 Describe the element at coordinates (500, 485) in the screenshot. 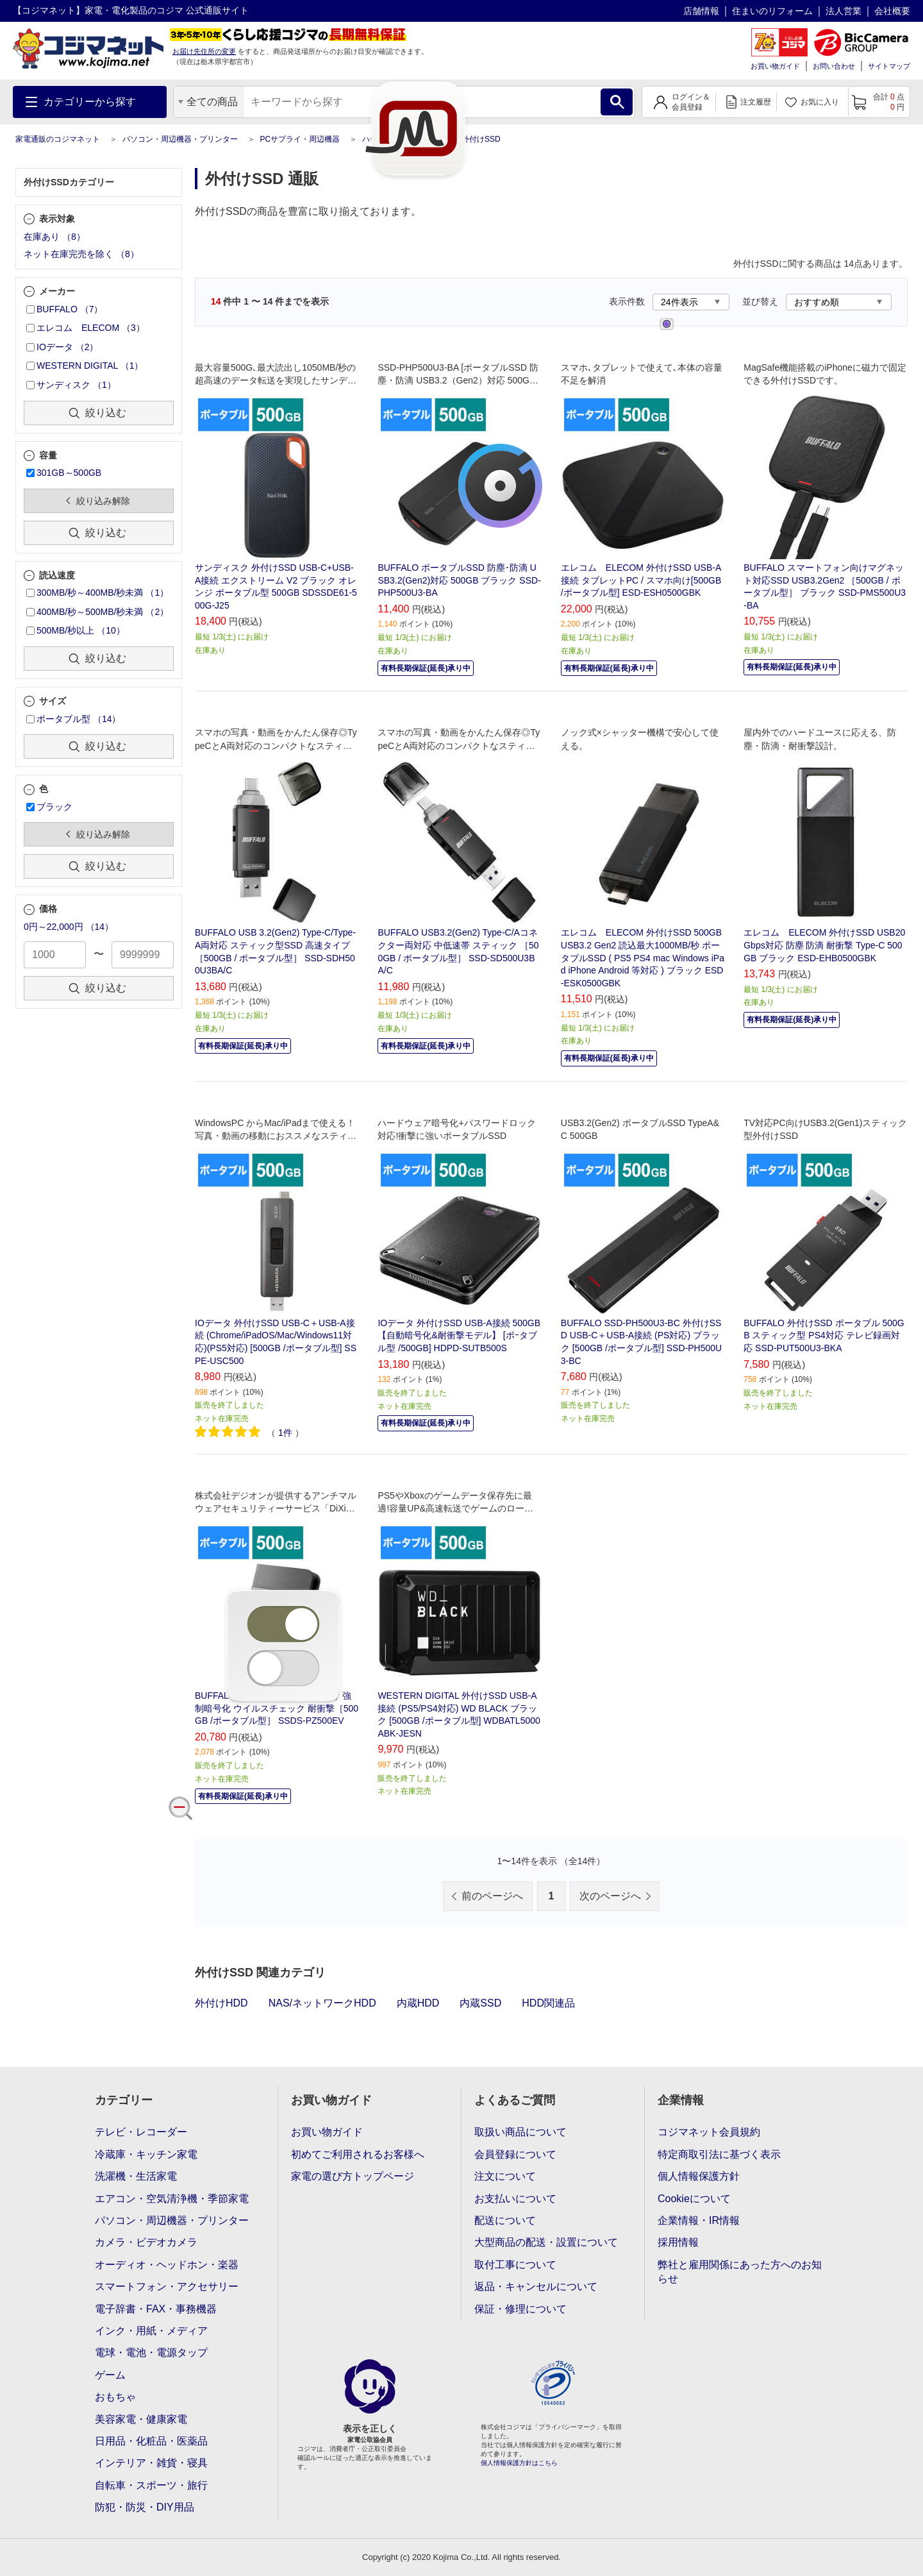

I see `open groove music app` at that location.